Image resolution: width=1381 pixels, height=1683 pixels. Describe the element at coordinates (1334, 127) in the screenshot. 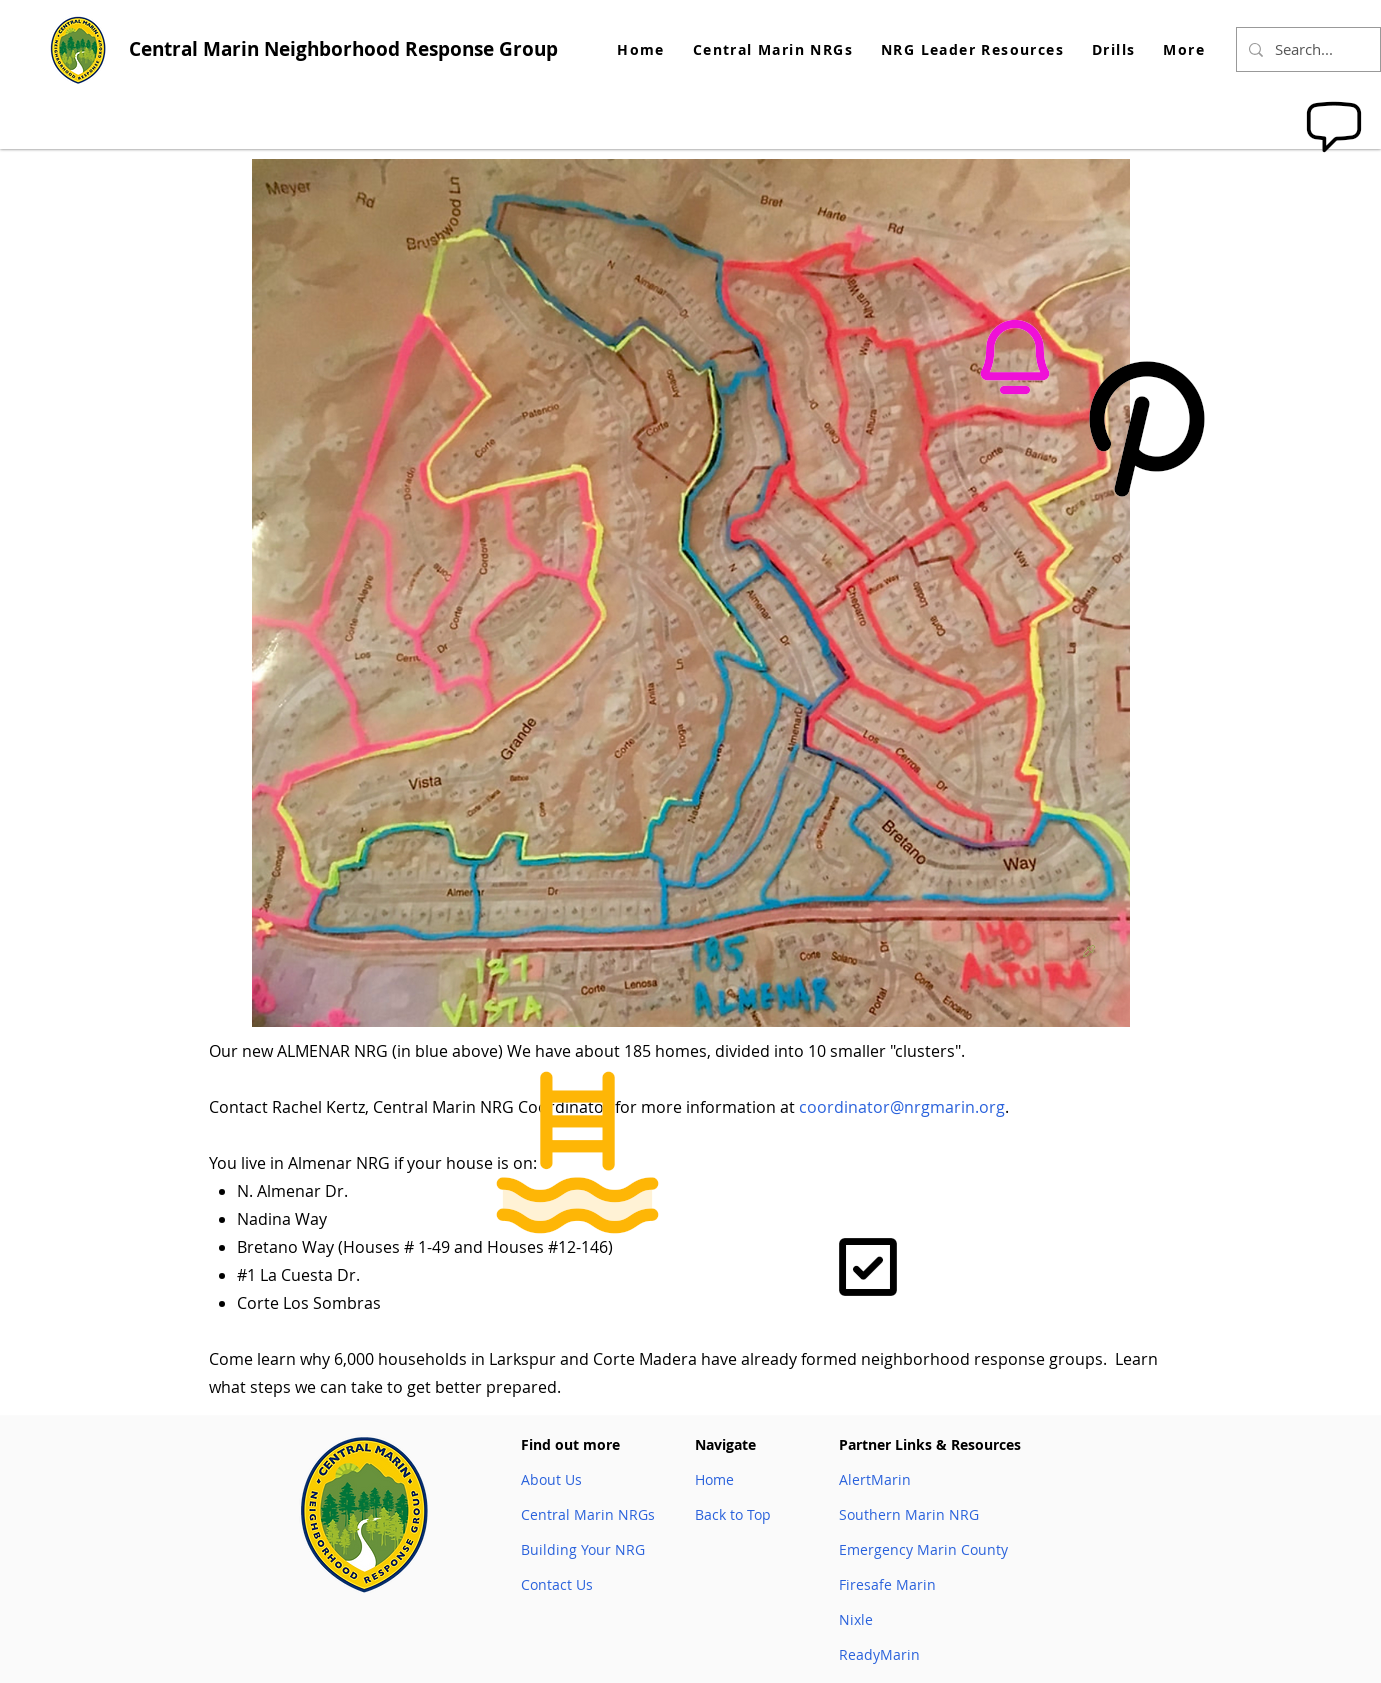

I see `open chat or messaging` at that location.